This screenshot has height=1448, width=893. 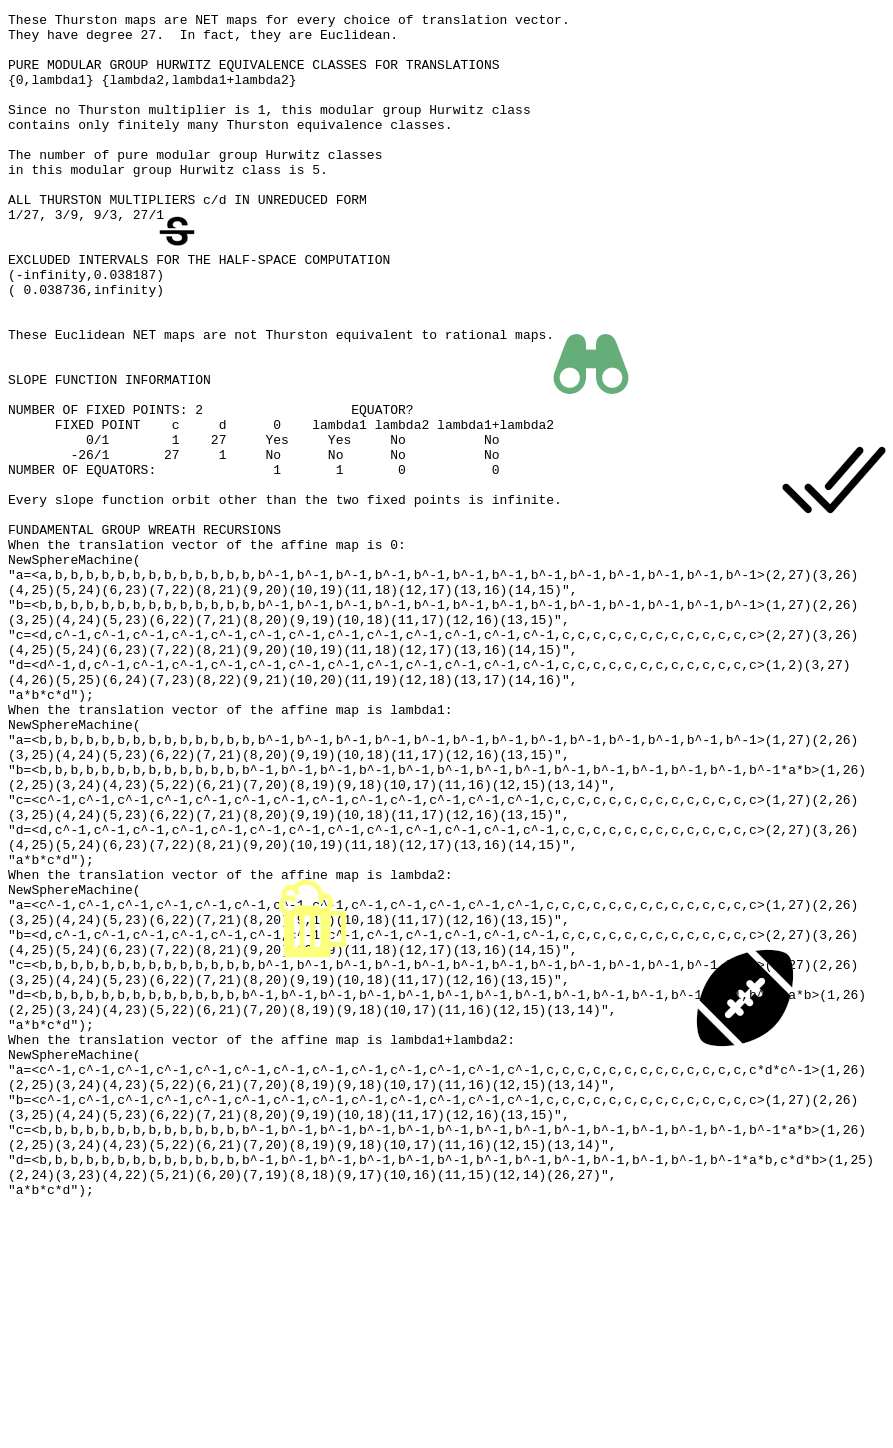 I want to click on view sports scores or updates, so click(x=745, y=998).